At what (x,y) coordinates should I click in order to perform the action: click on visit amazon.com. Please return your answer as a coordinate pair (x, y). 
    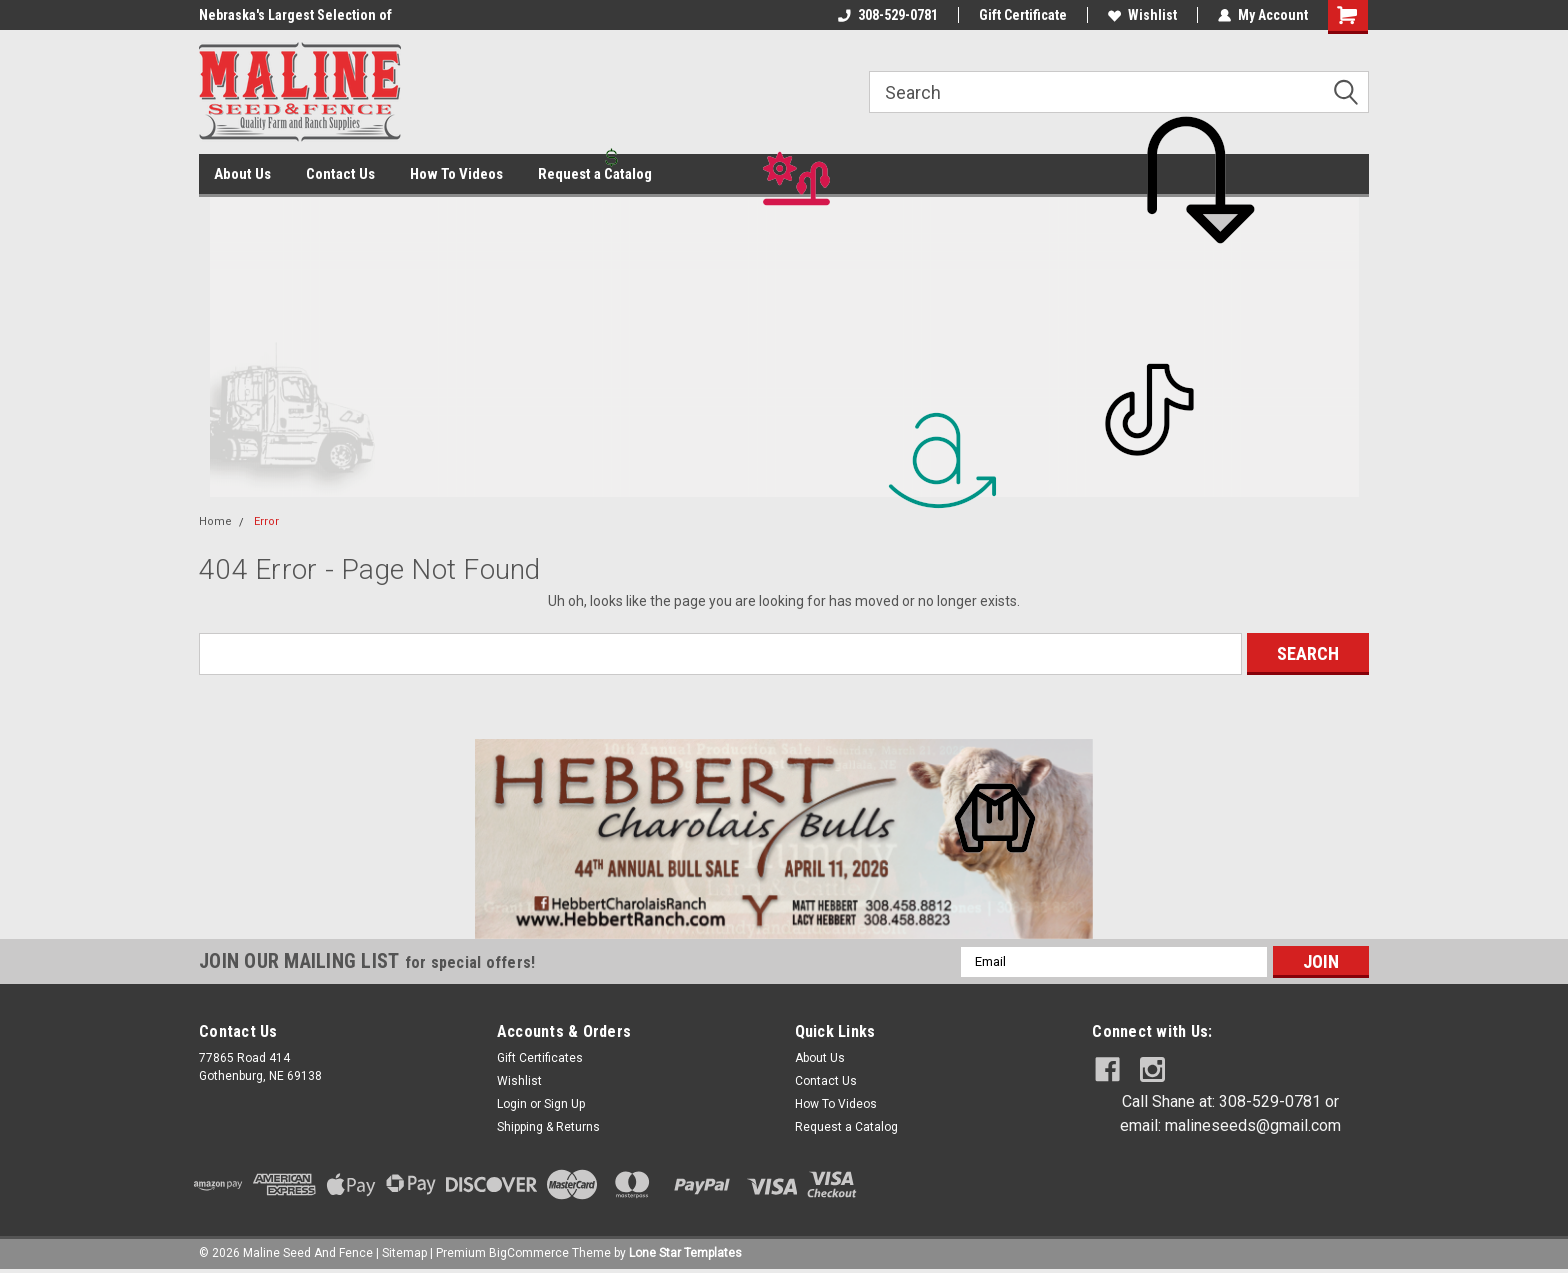
    Looking at the image, I should click on (938, 458).